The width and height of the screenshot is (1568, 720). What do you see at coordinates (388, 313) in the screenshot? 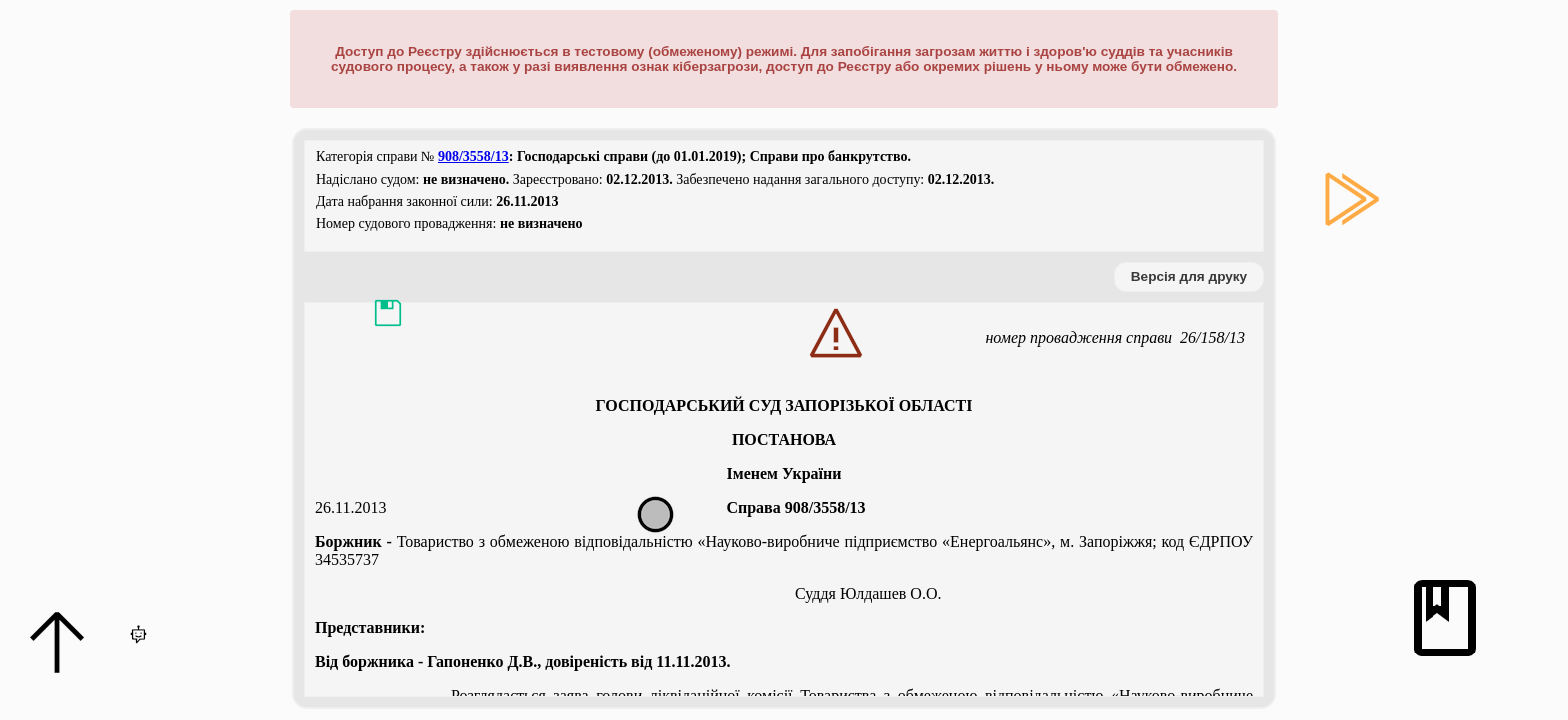
I see `save current file or document` at bounding box center [388, 313].